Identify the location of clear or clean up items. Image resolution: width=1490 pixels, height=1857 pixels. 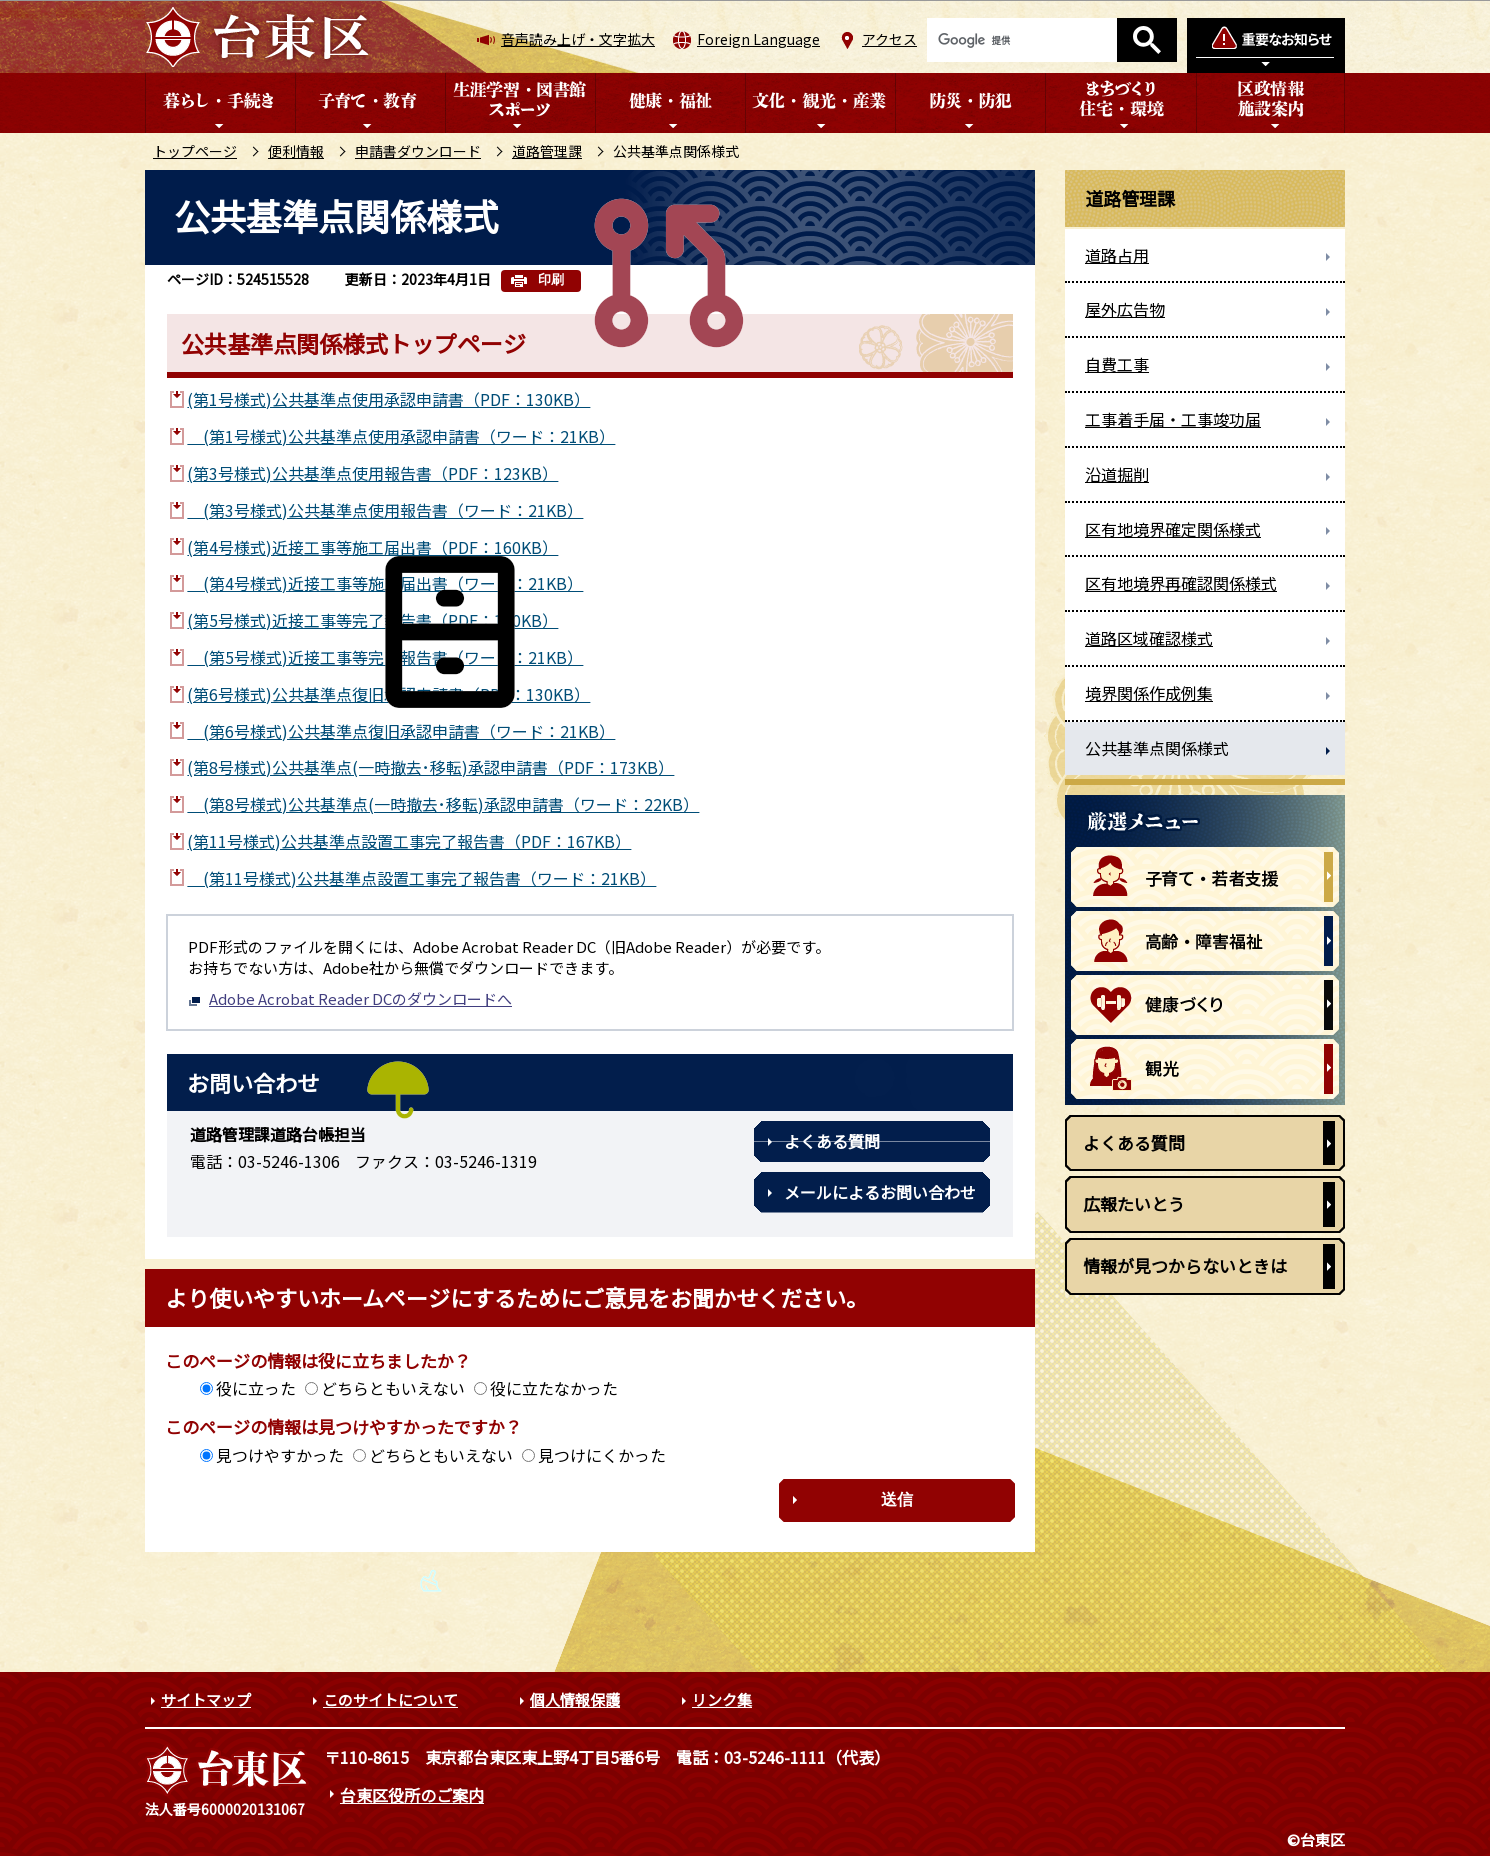
(430, 1581).